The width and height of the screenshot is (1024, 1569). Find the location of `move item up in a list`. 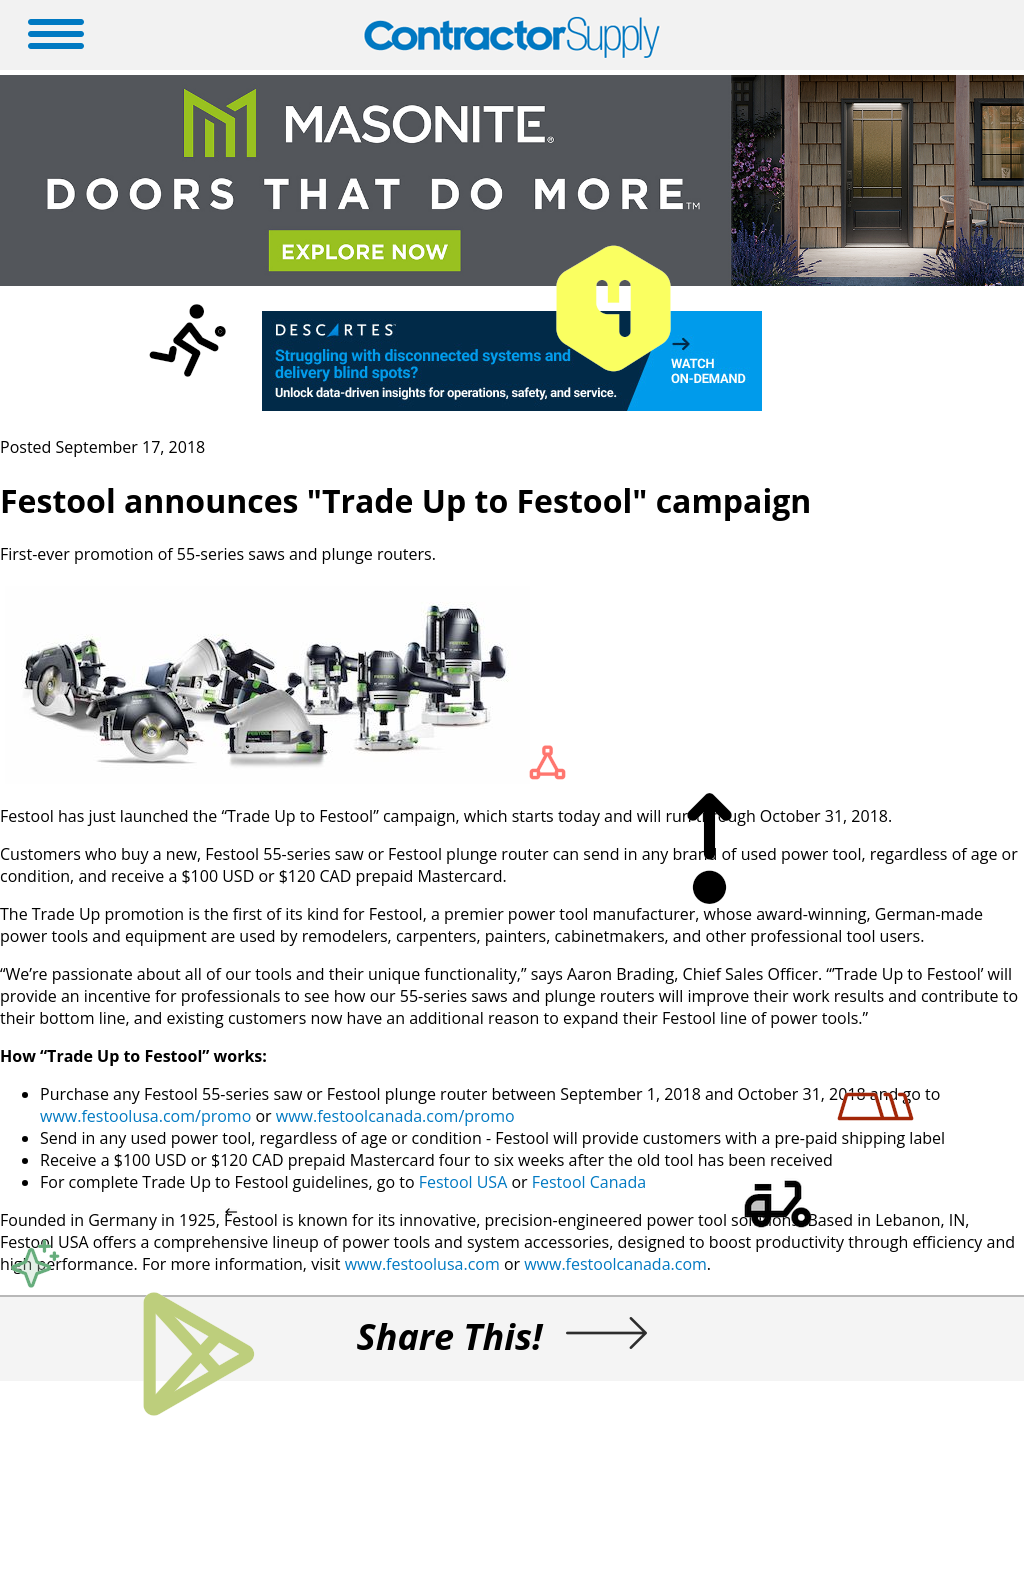

move item up in a list is located at coordinates (709, 848).